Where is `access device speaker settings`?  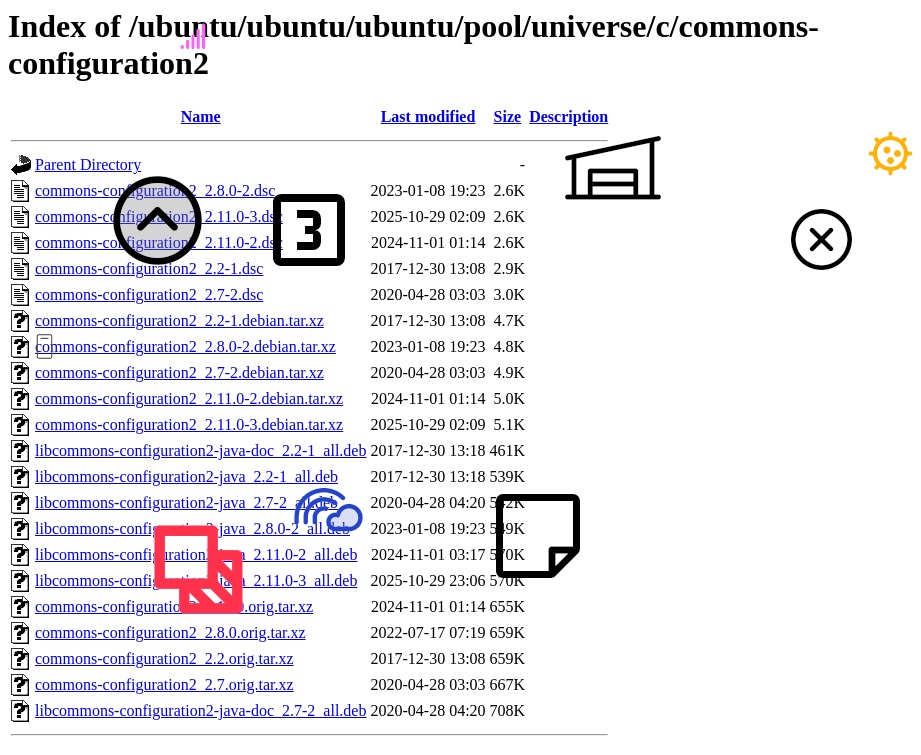
access device speaker settings is located at coordinates (44, 346).